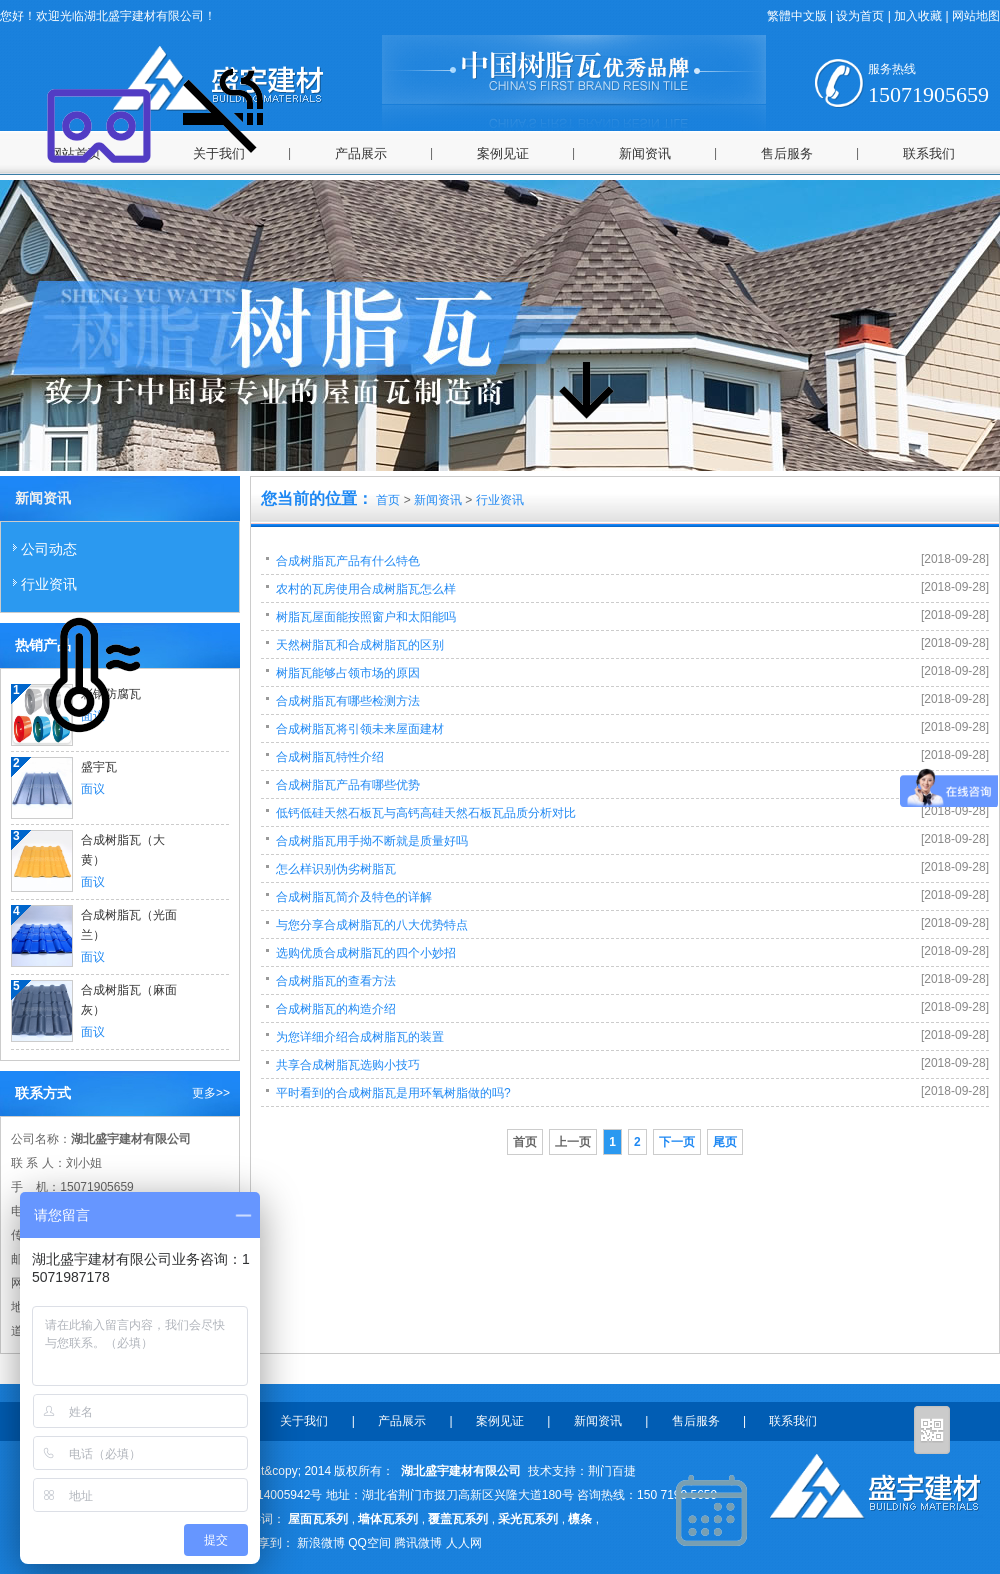 The image size is (1000, 1574). What do you see at coordinates (586, 389) in the screenshot?
I see `scroll down or view more content` at bounding box center [586, 389].